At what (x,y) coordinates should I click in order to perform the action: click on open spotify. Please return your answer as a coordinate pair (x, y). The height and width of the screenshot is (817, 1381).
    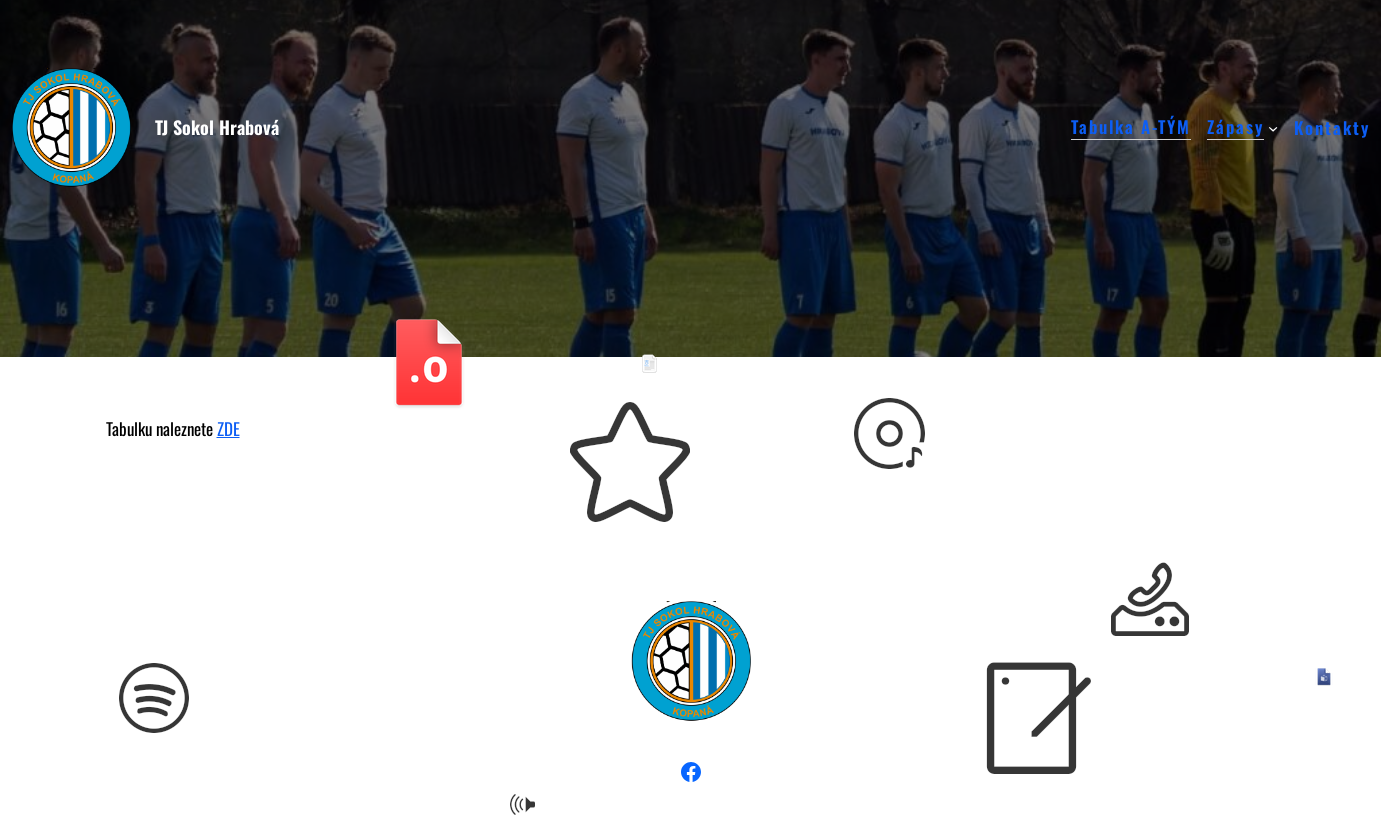
    Looking at the image, I should click on (154, 698).